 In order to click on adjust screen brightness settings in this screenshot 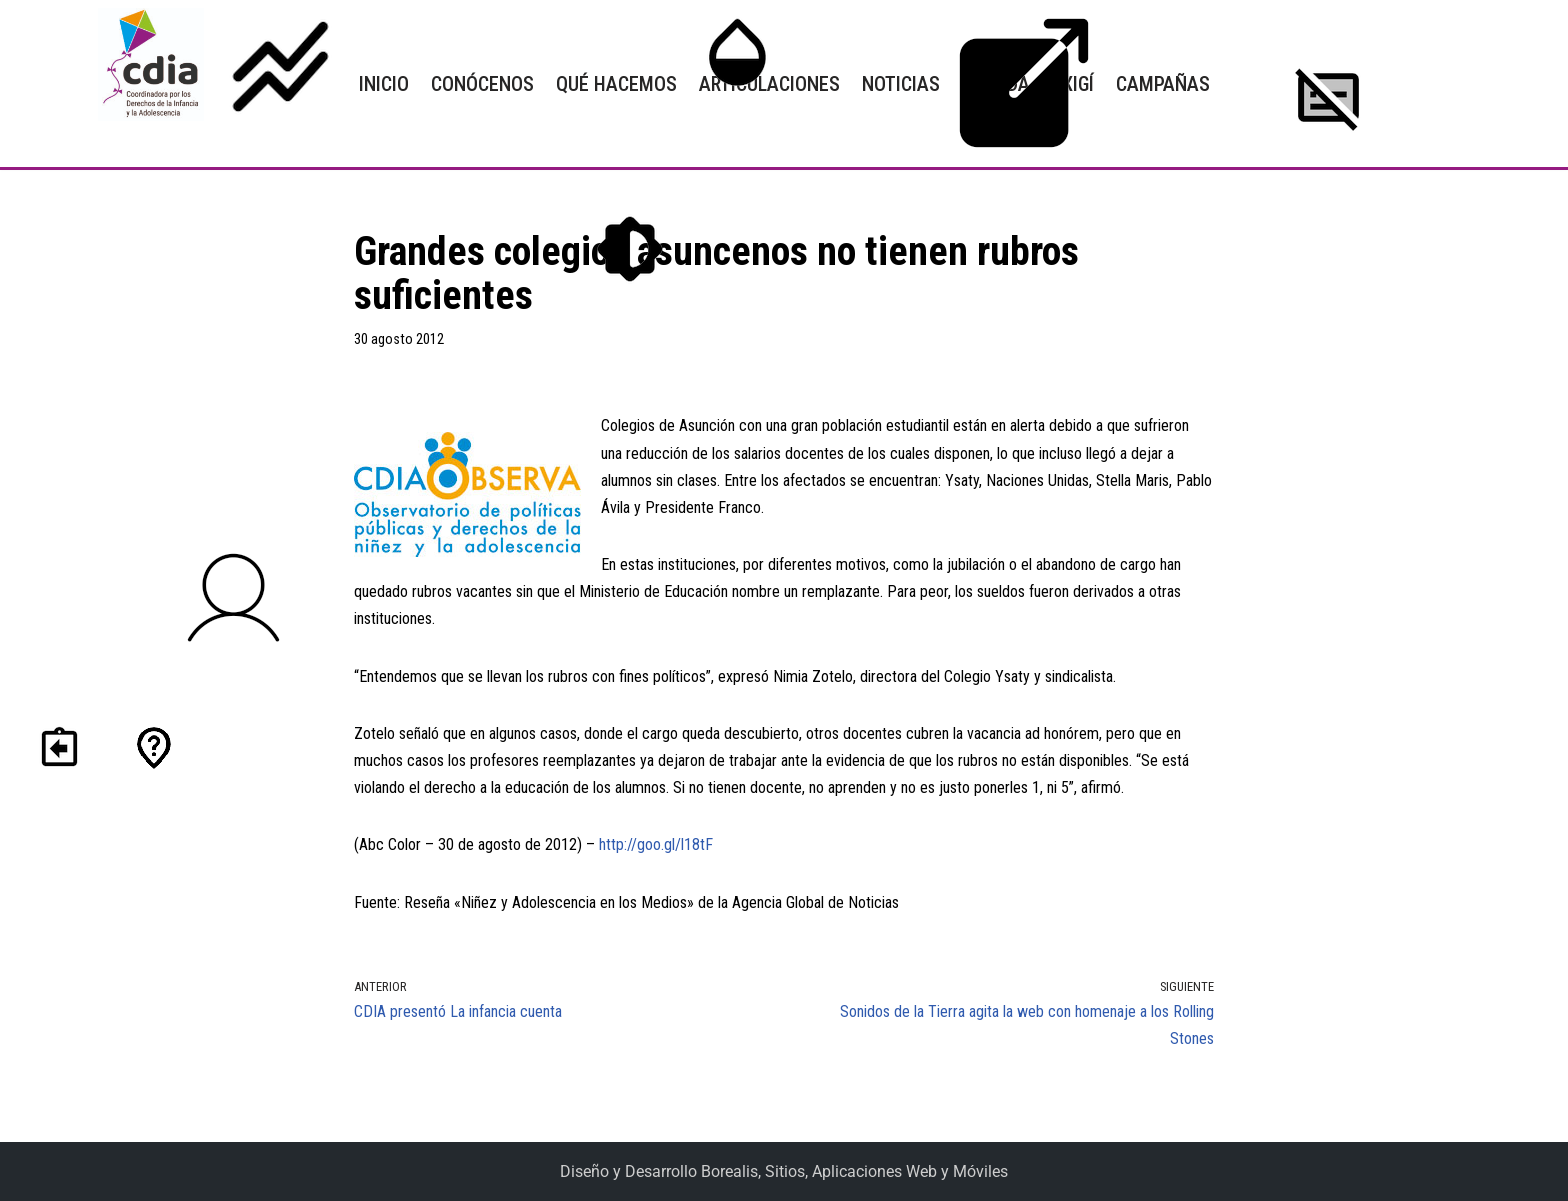, I will do `click(630, 249)`.